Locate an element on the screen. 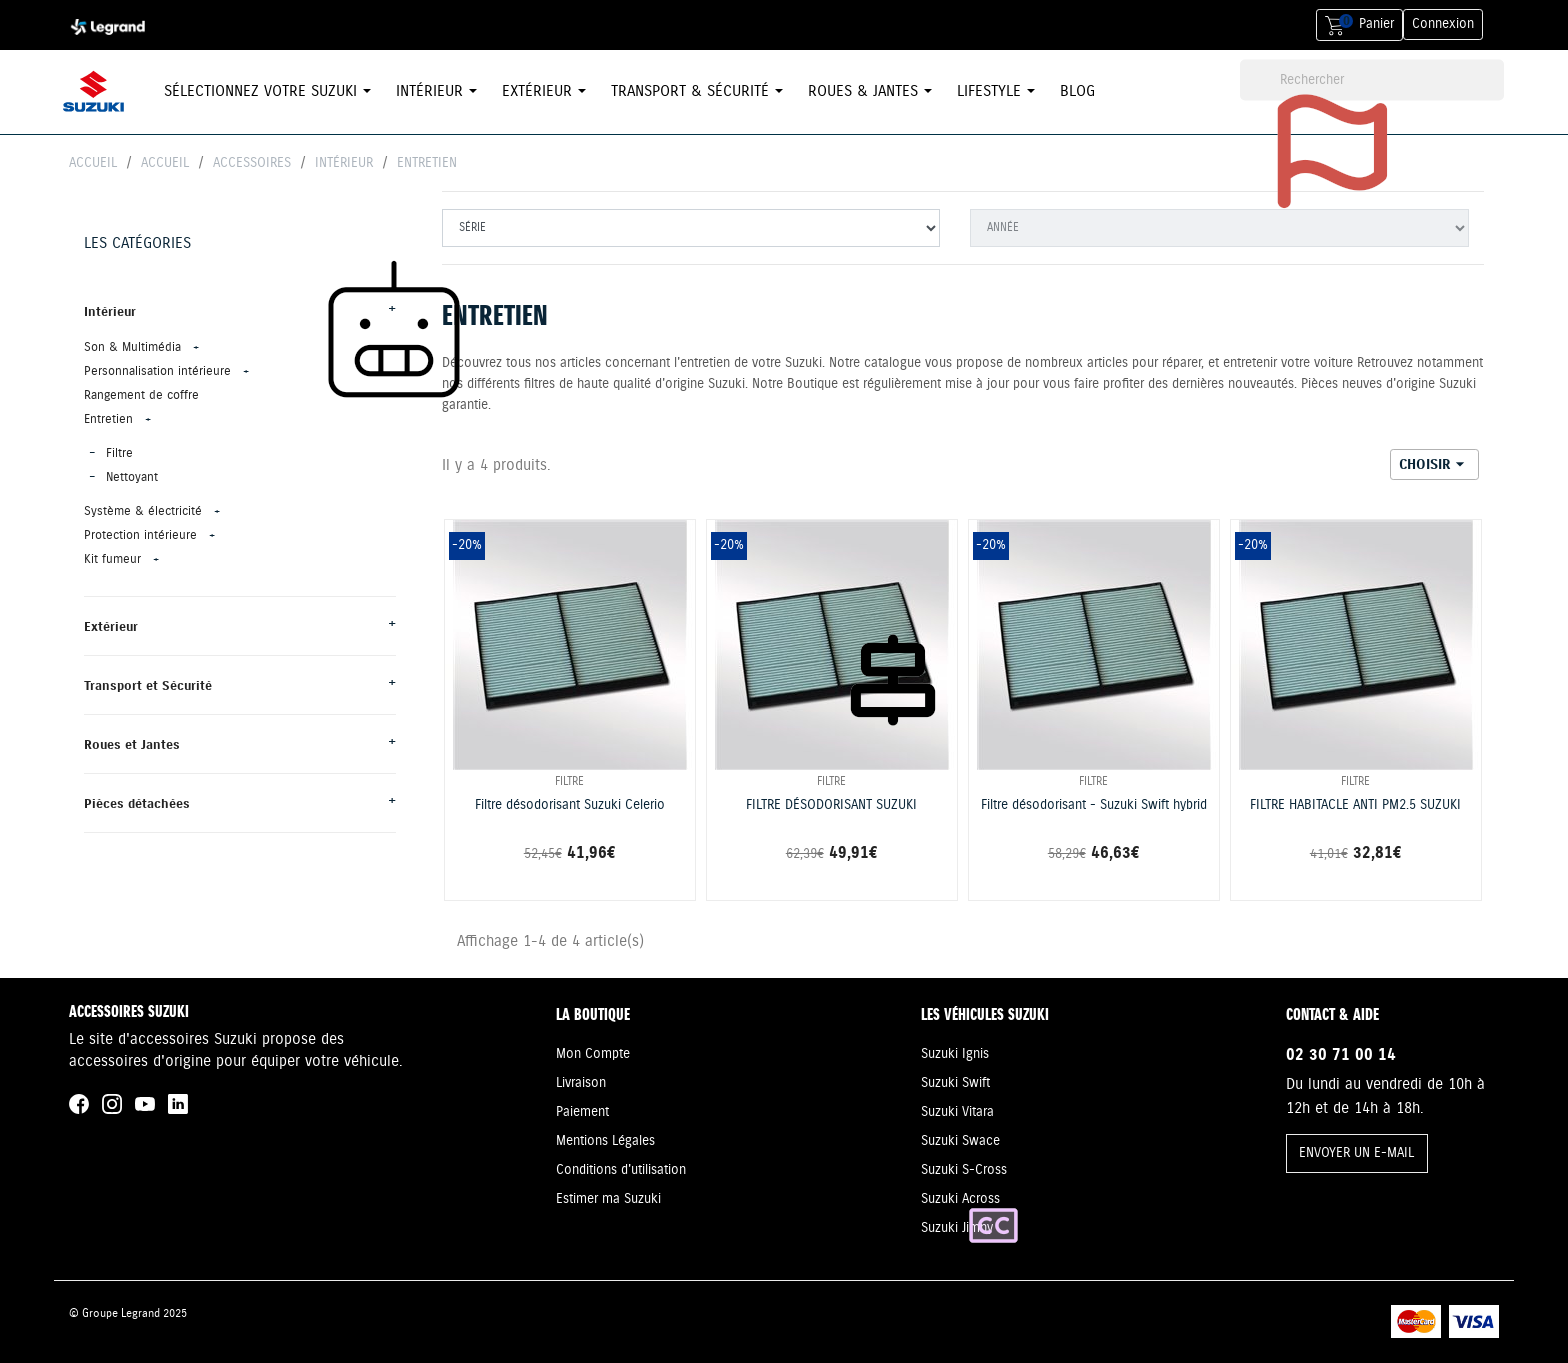 The image size is (1568, 1363). access AI assistant or chatbot is located at coordinates (394, 337).